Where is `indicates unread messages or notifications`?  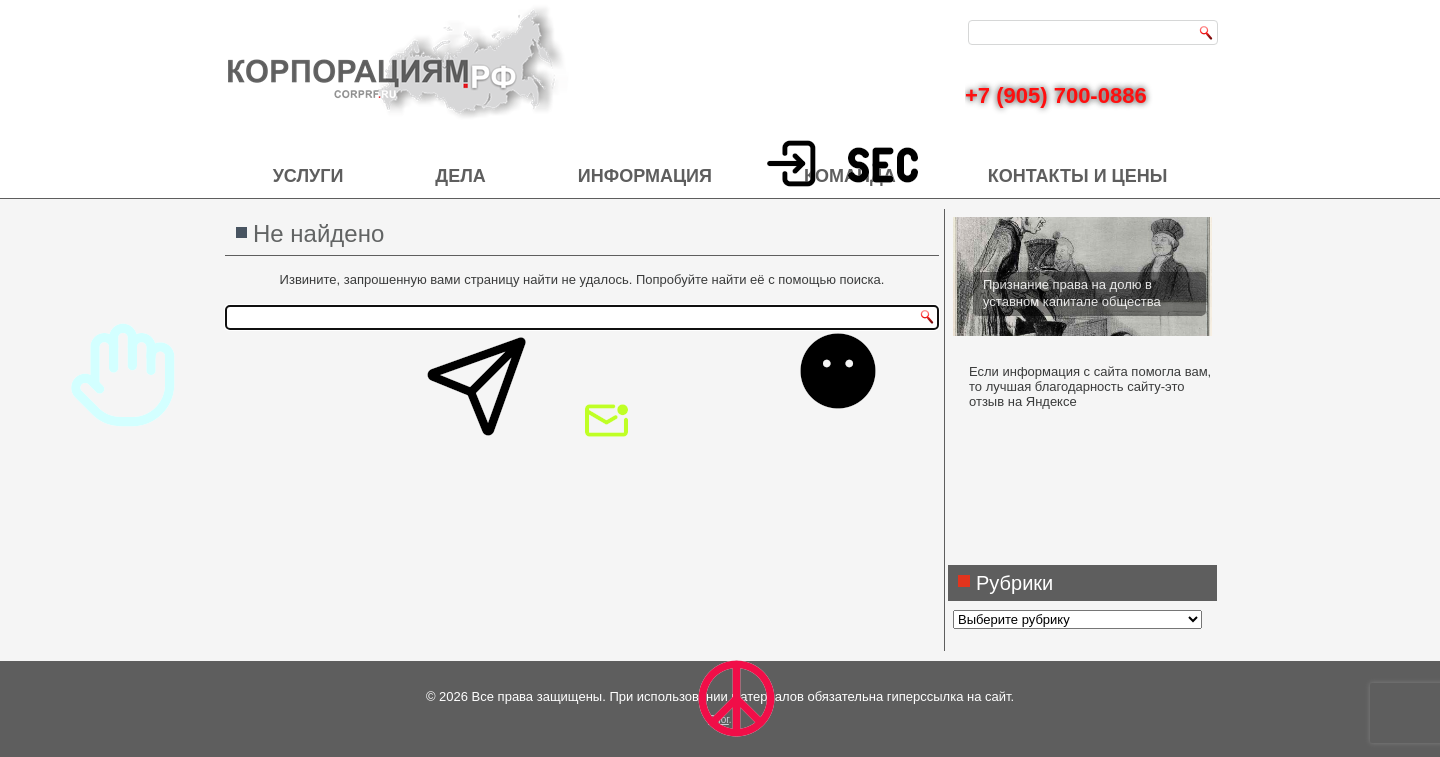 indicates unread messages or notifications is located at coordinates (606, 420).